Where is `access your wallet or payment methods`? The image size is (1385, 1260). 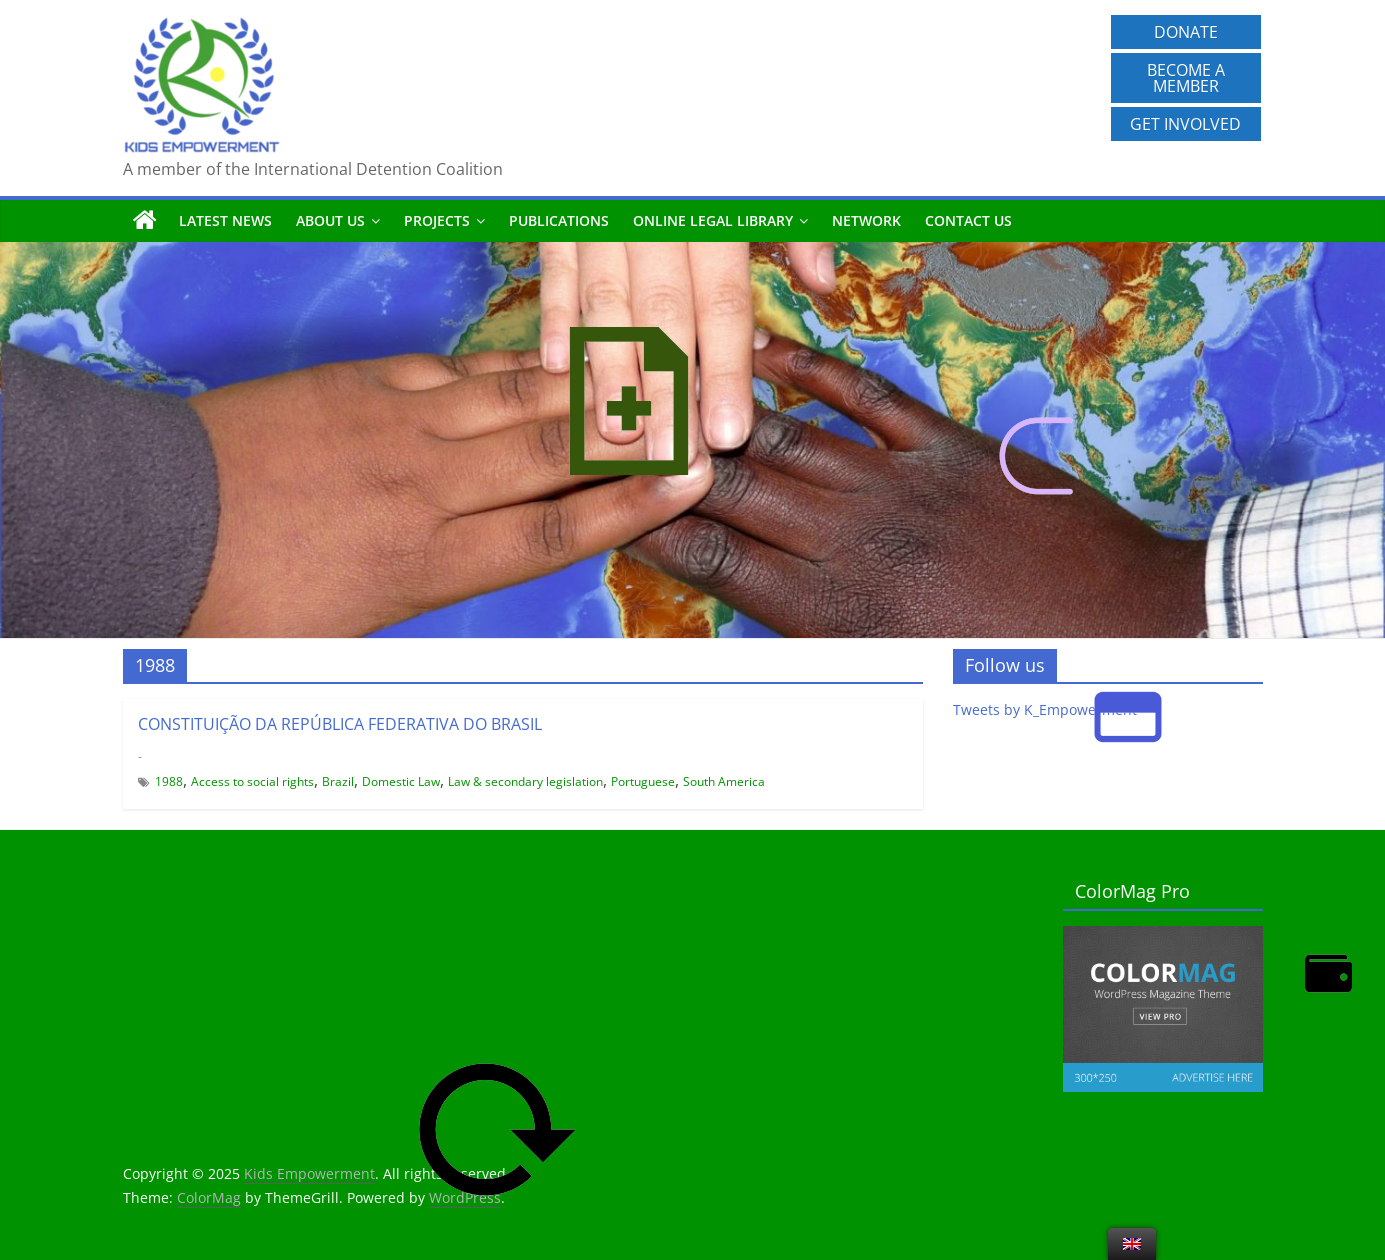 access your wallet or payment methods is located at coordinates (1328, 973).